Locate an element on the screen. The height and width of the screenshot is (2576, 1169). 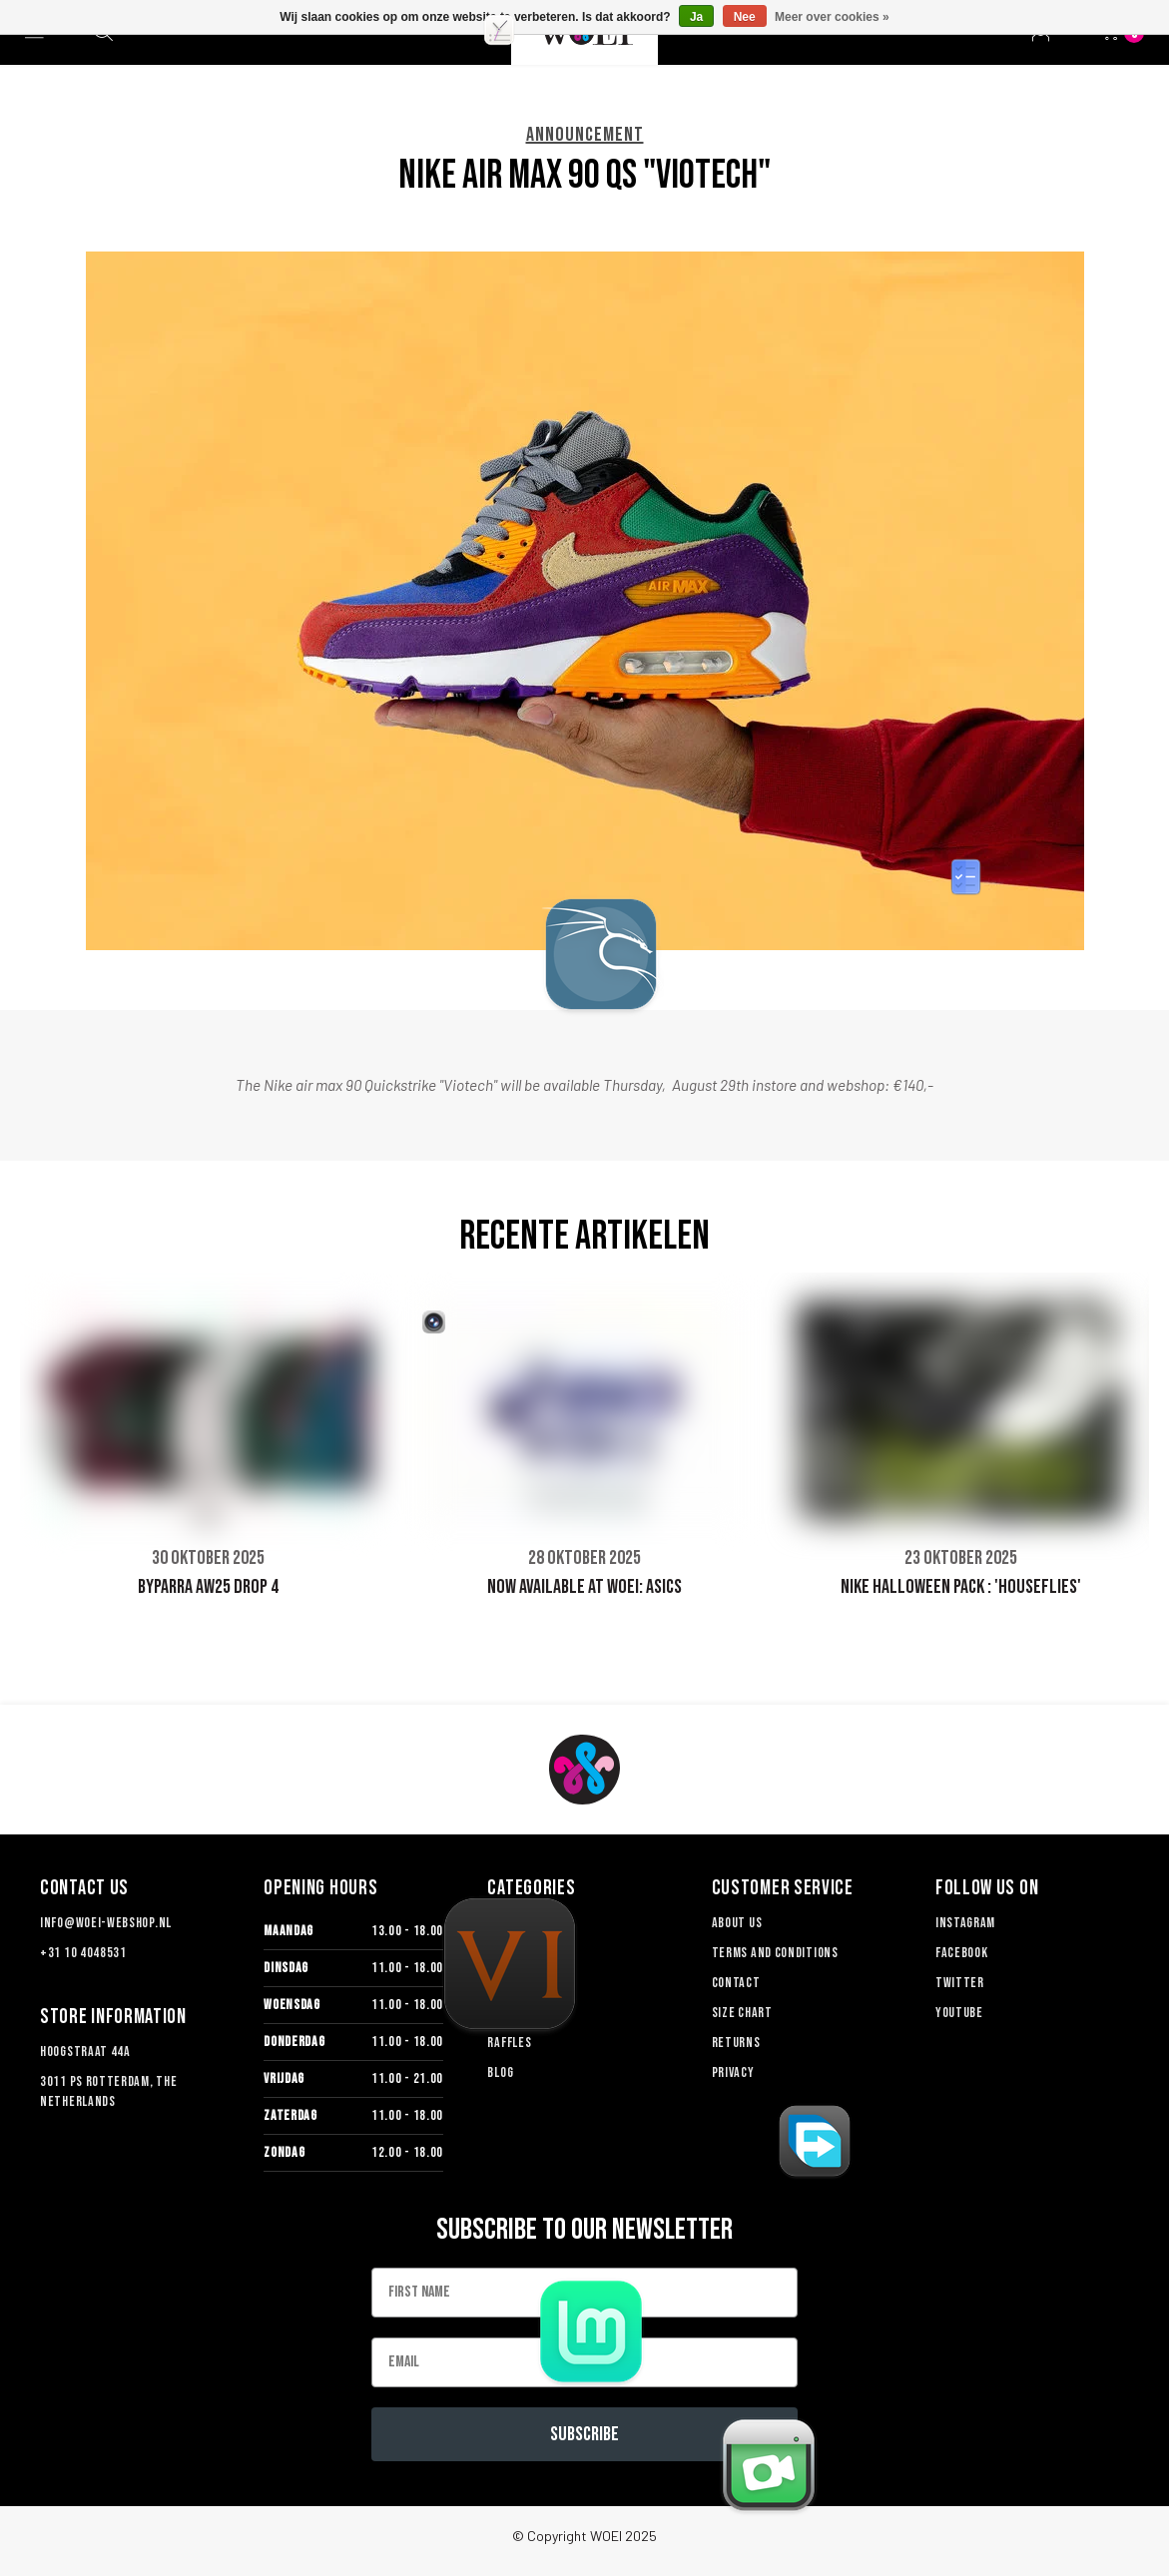
open free download manager app is located at coordinates (815, 2141).